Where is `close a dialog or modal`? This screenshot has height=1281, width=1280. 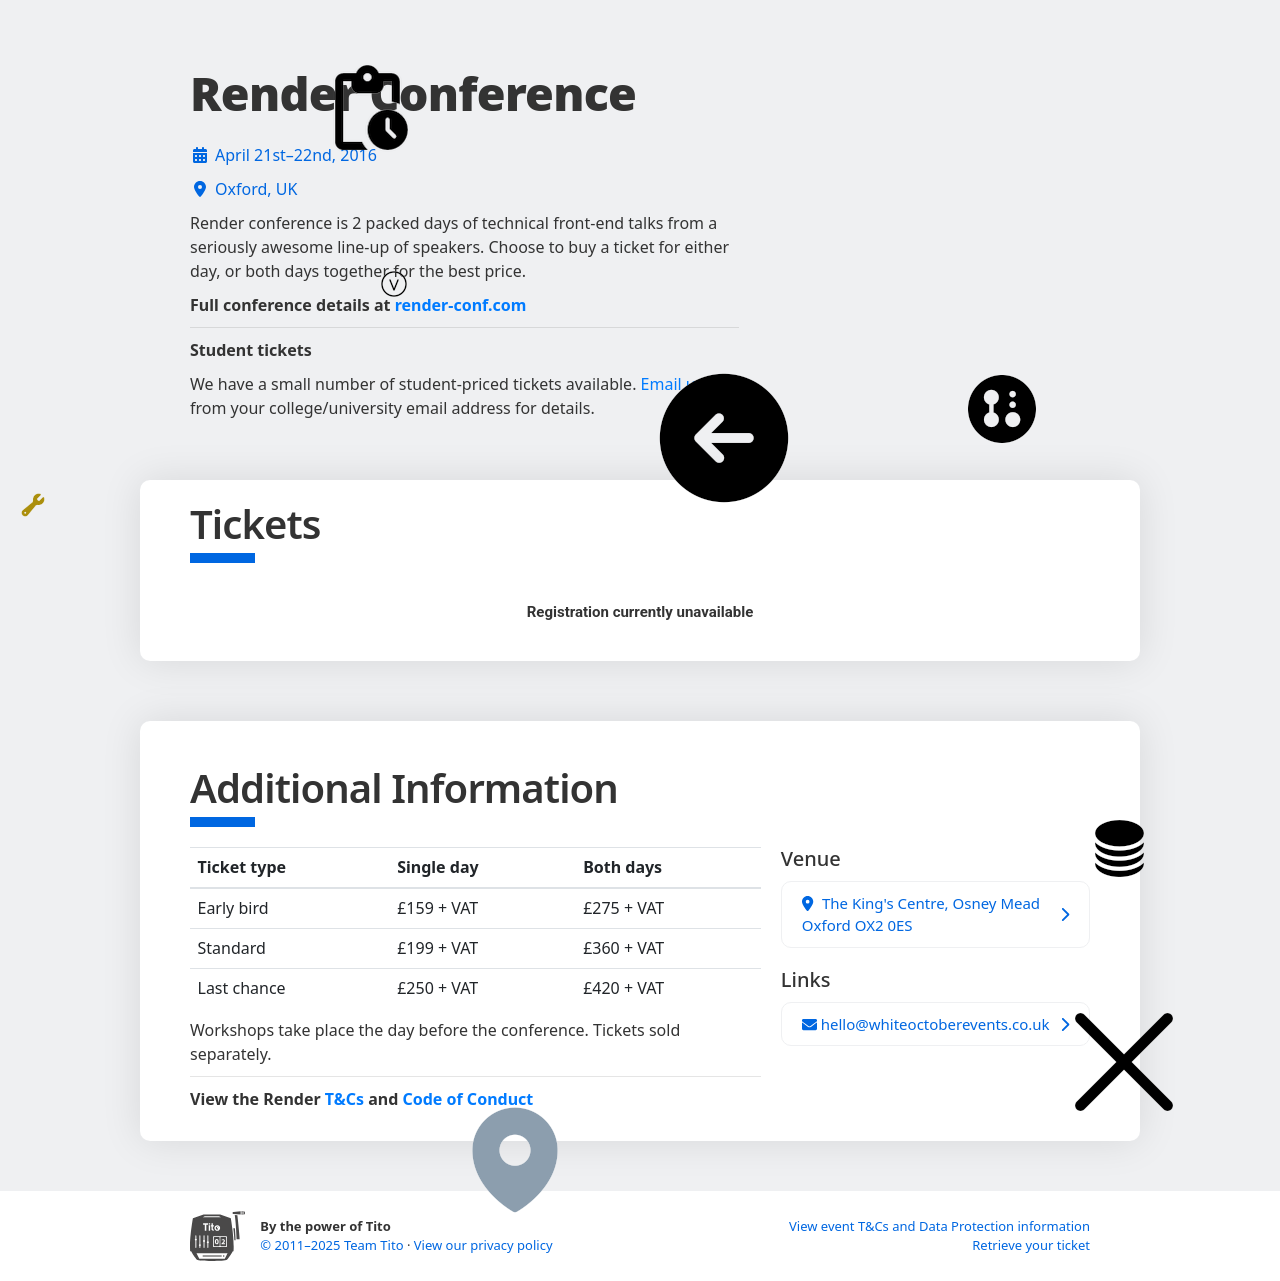 close a dialog or modal is located at coordinates (1124, 1062).